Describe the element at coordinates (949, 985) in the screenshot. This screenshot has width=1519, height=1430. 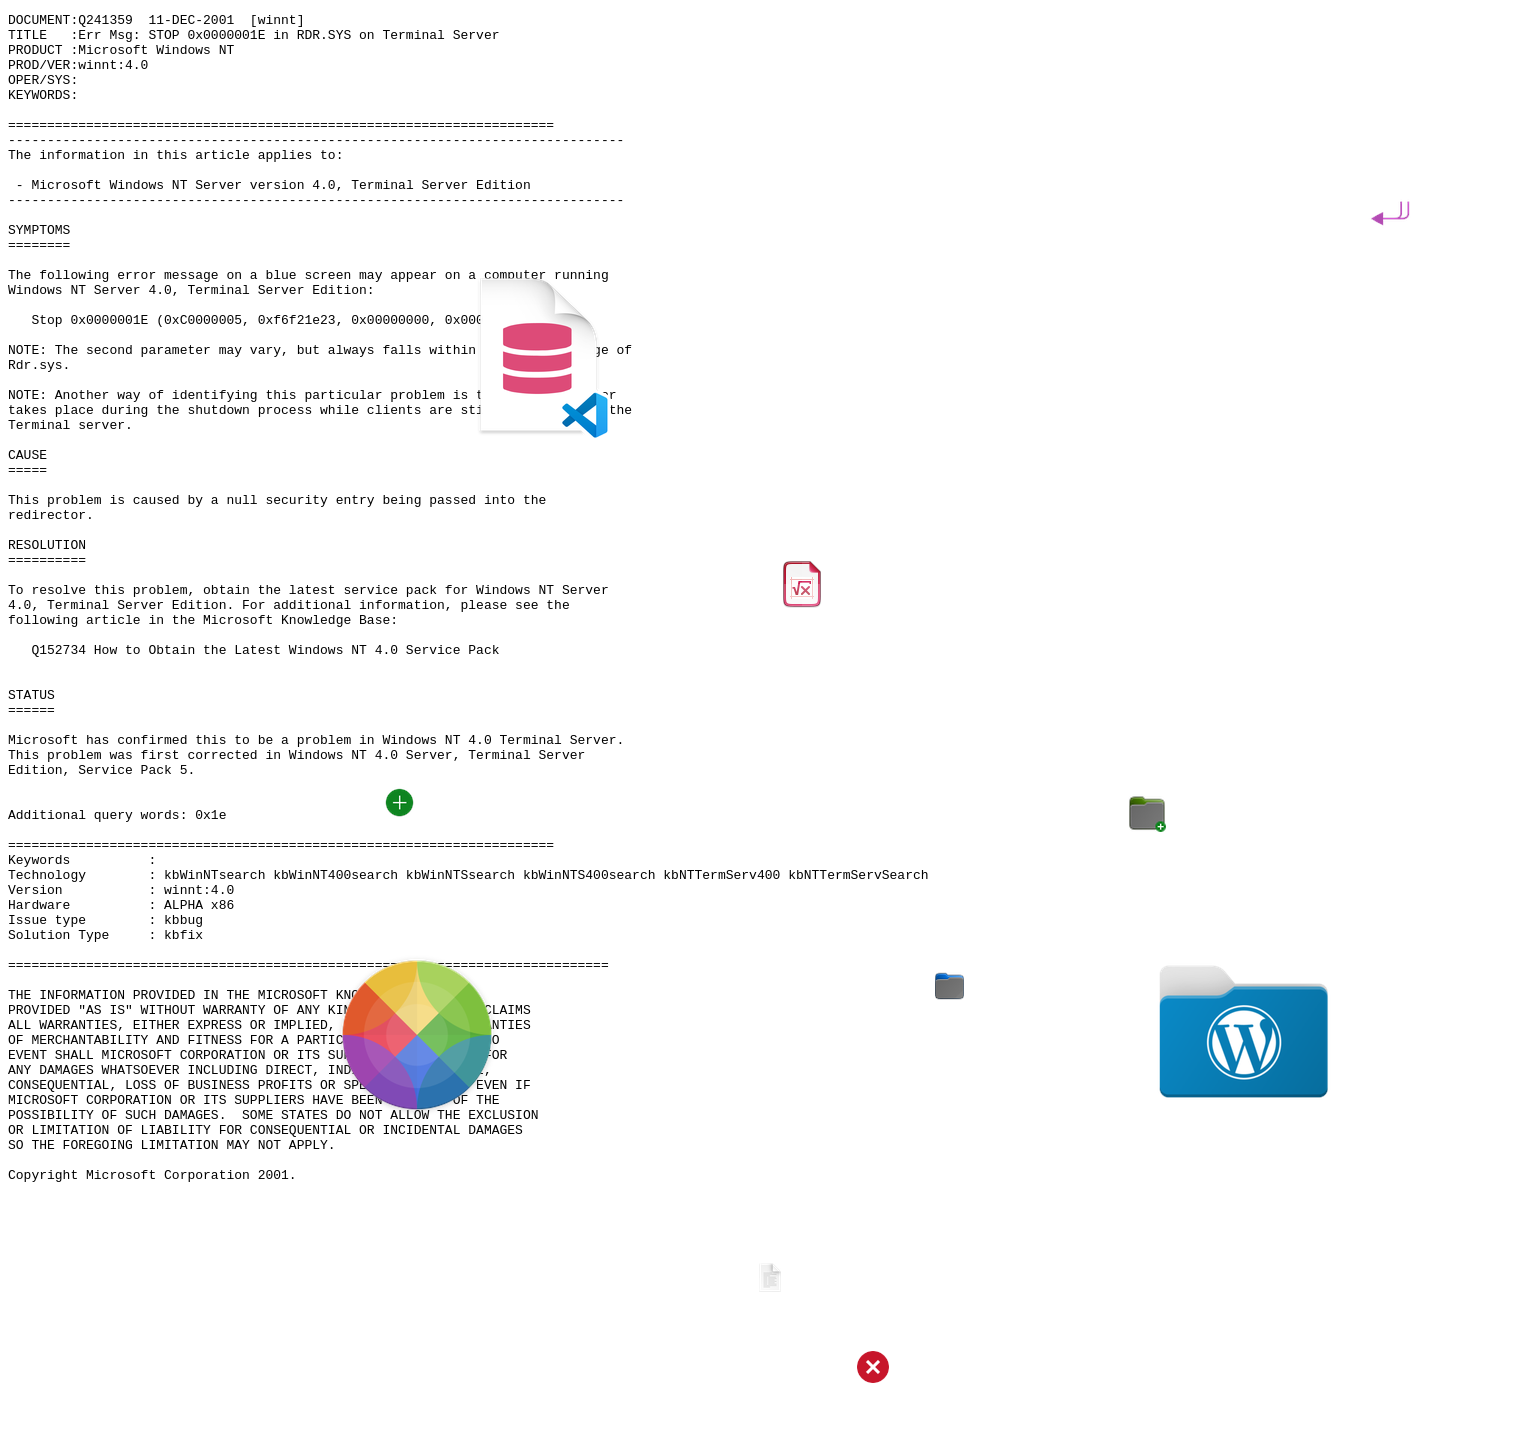
I see `open a folder to view its contents` at that location.